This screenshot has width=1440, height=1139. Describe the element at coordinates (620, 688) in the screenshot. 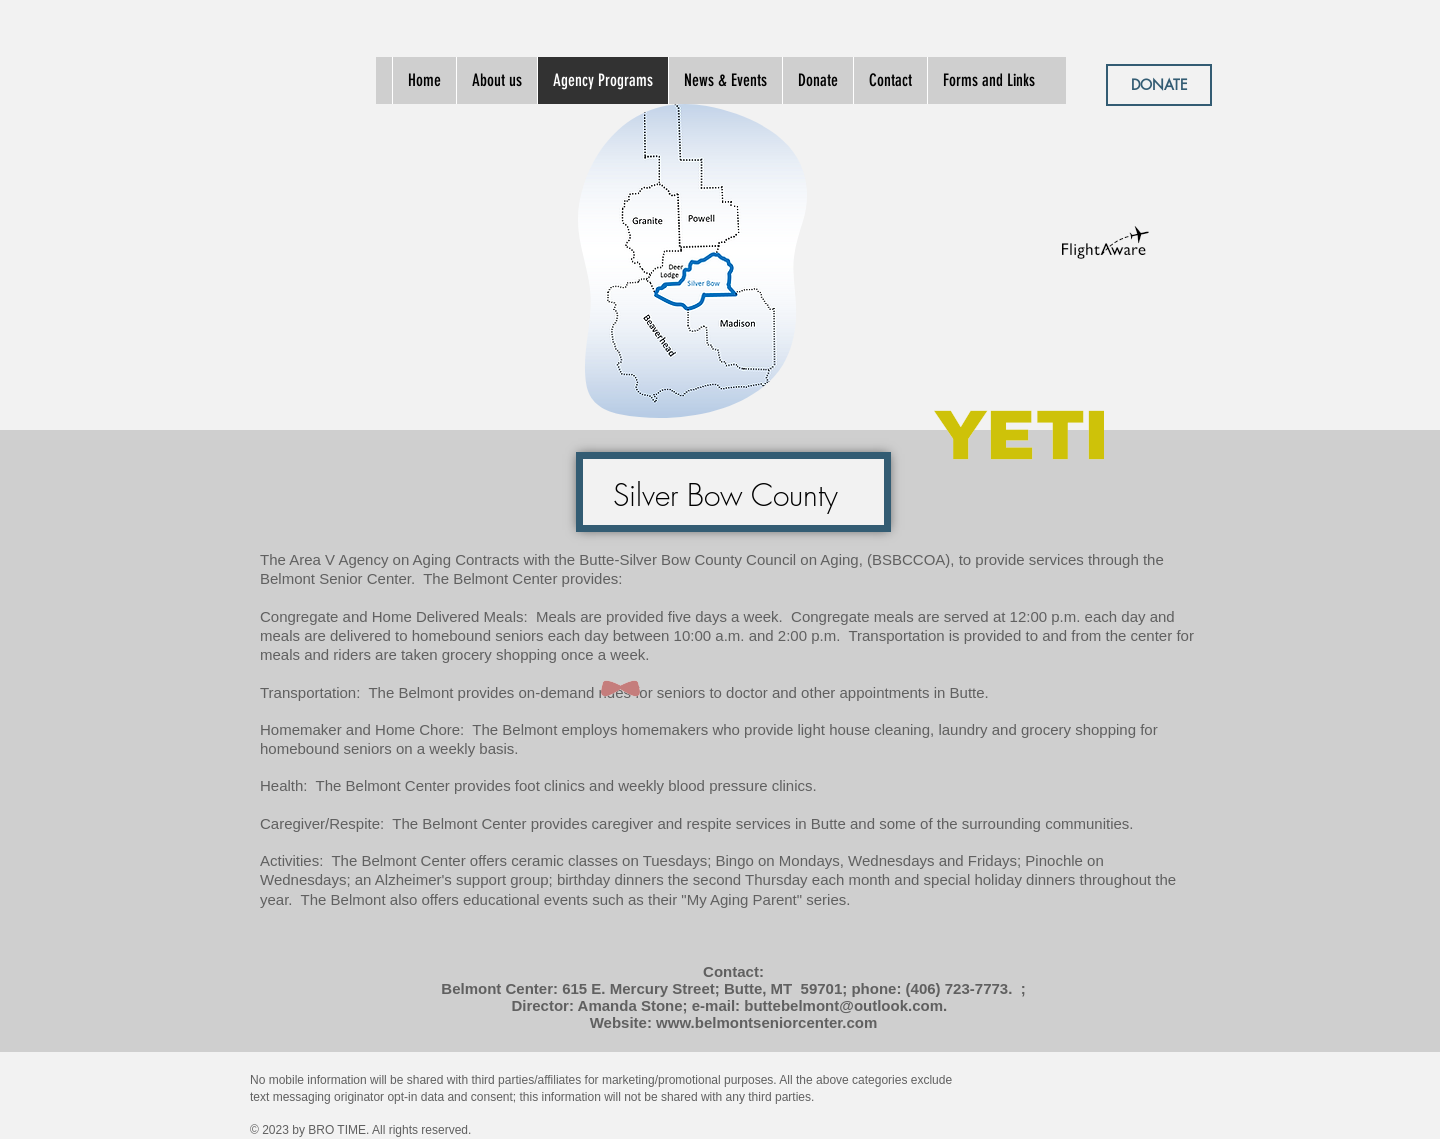

I see `jhipster application framework logo` at that location.